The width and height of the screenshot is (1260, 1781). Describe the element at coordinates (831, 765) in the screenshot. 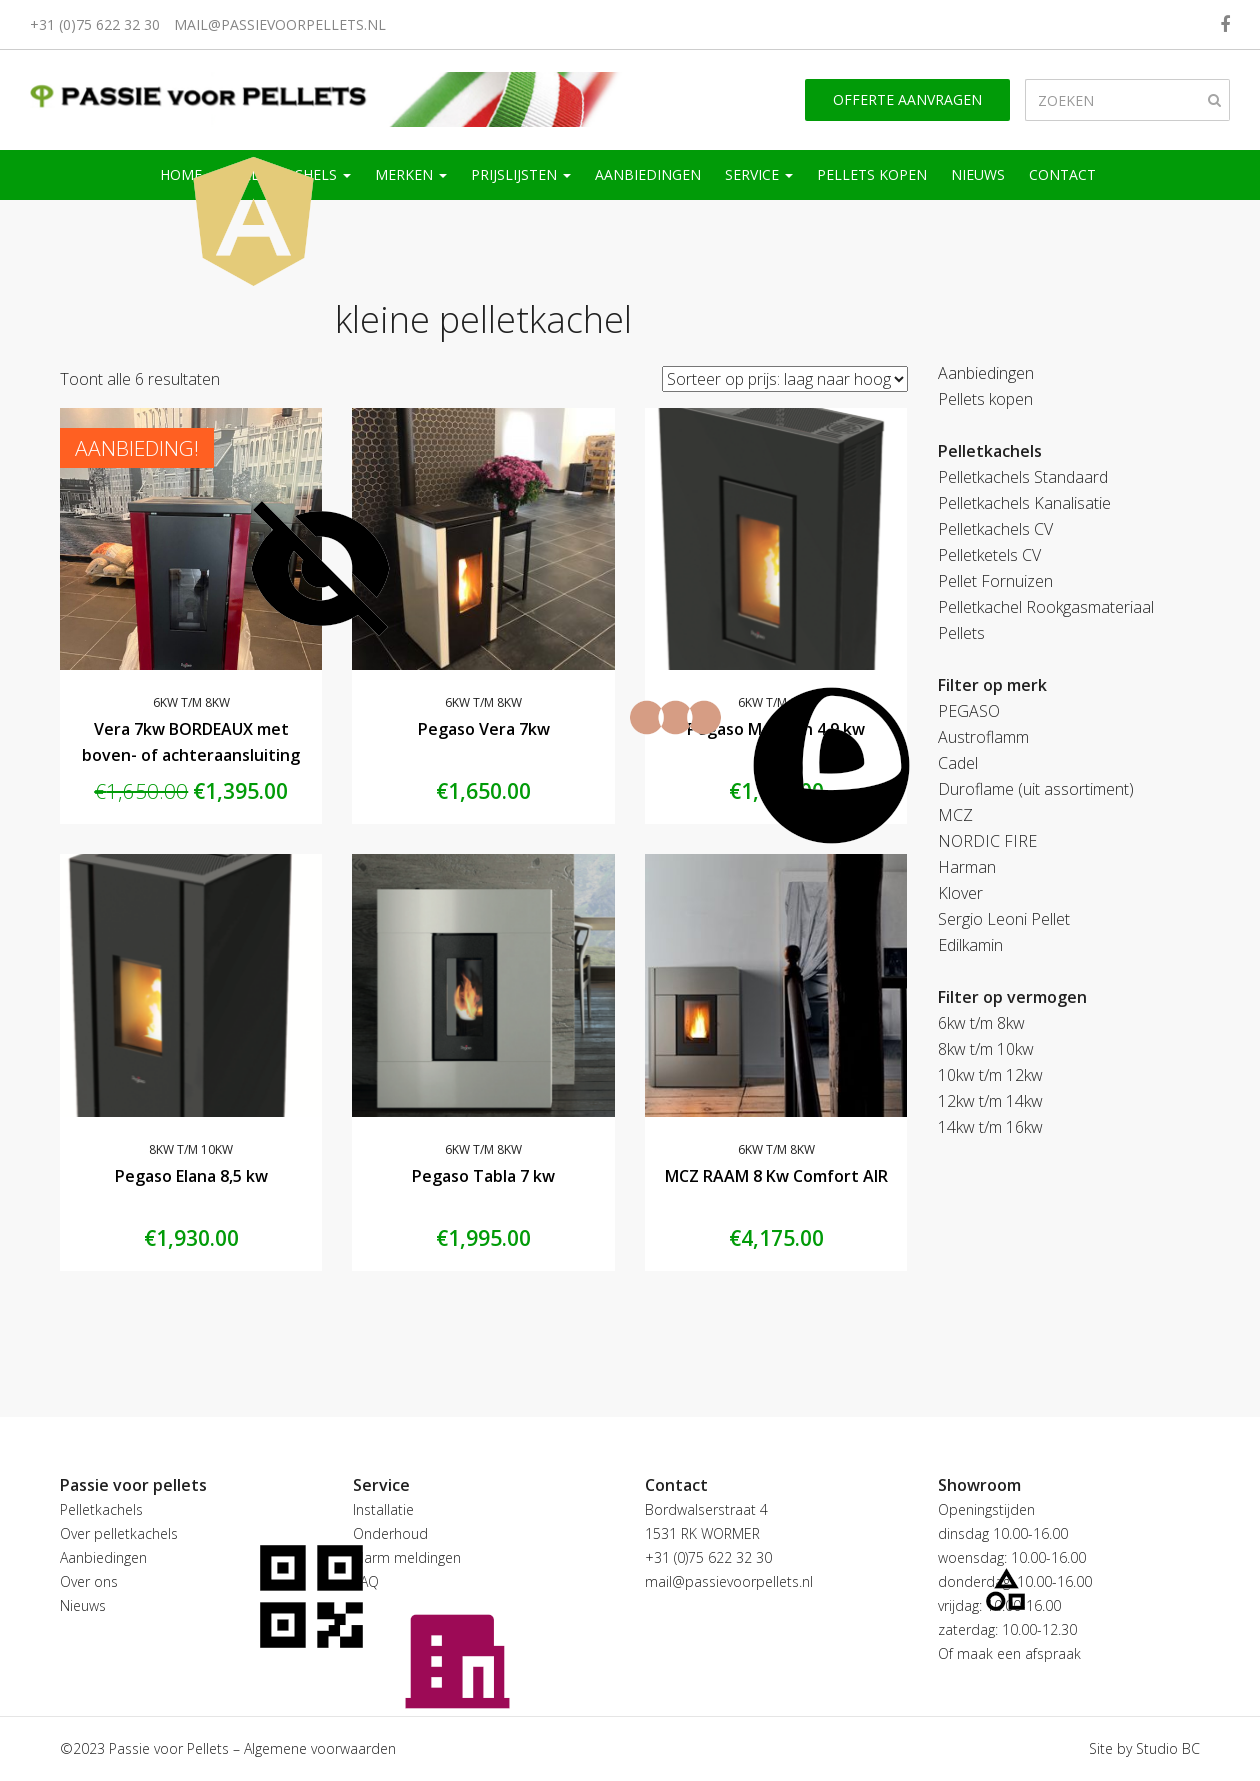

I see `CoreOS logo` at that location.